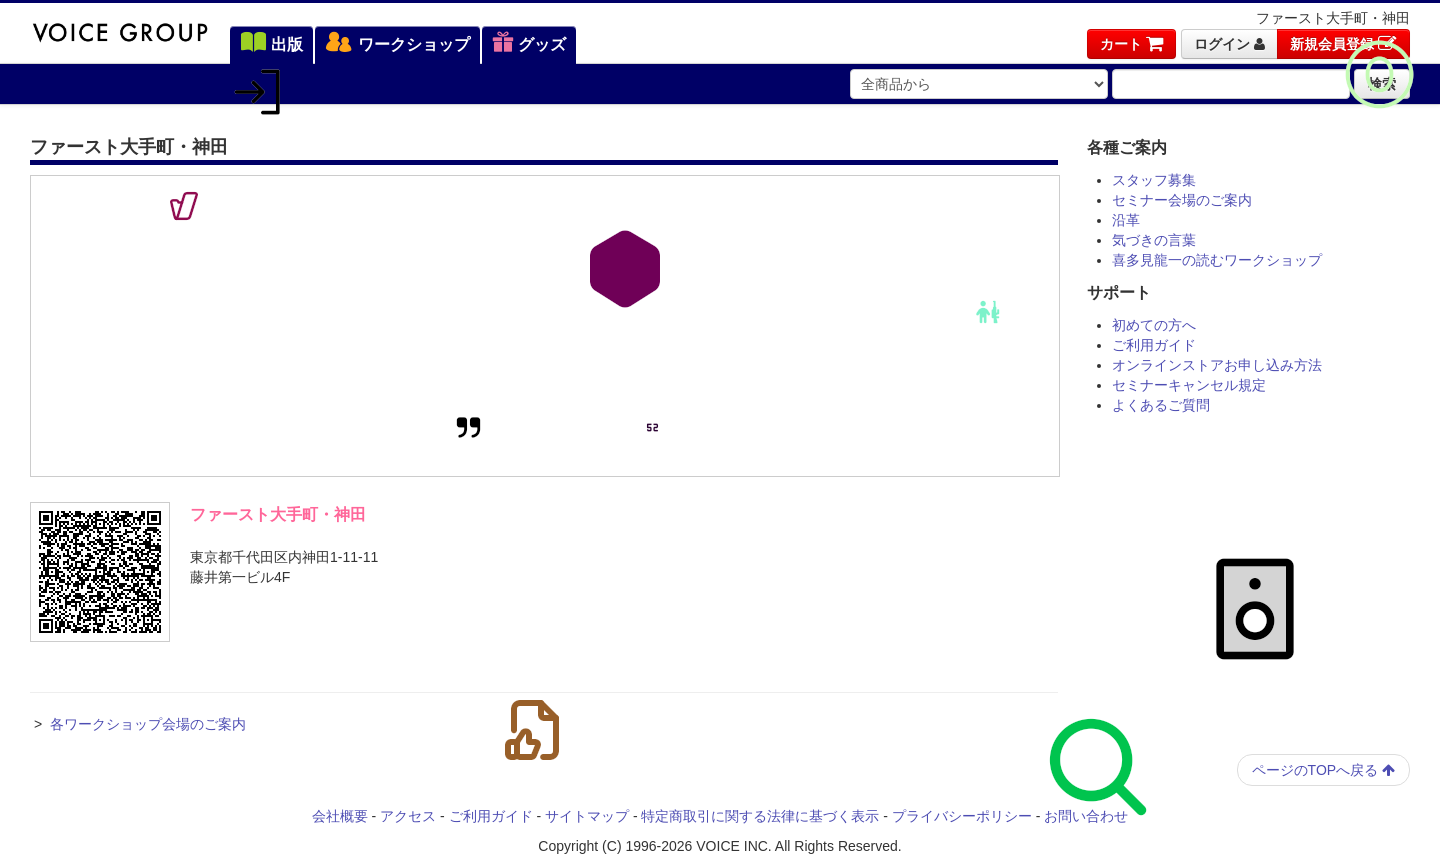  Describe the element at coordinates (468, 427) in the screenshot. I see `insert a quotation or blockquote` at that location.